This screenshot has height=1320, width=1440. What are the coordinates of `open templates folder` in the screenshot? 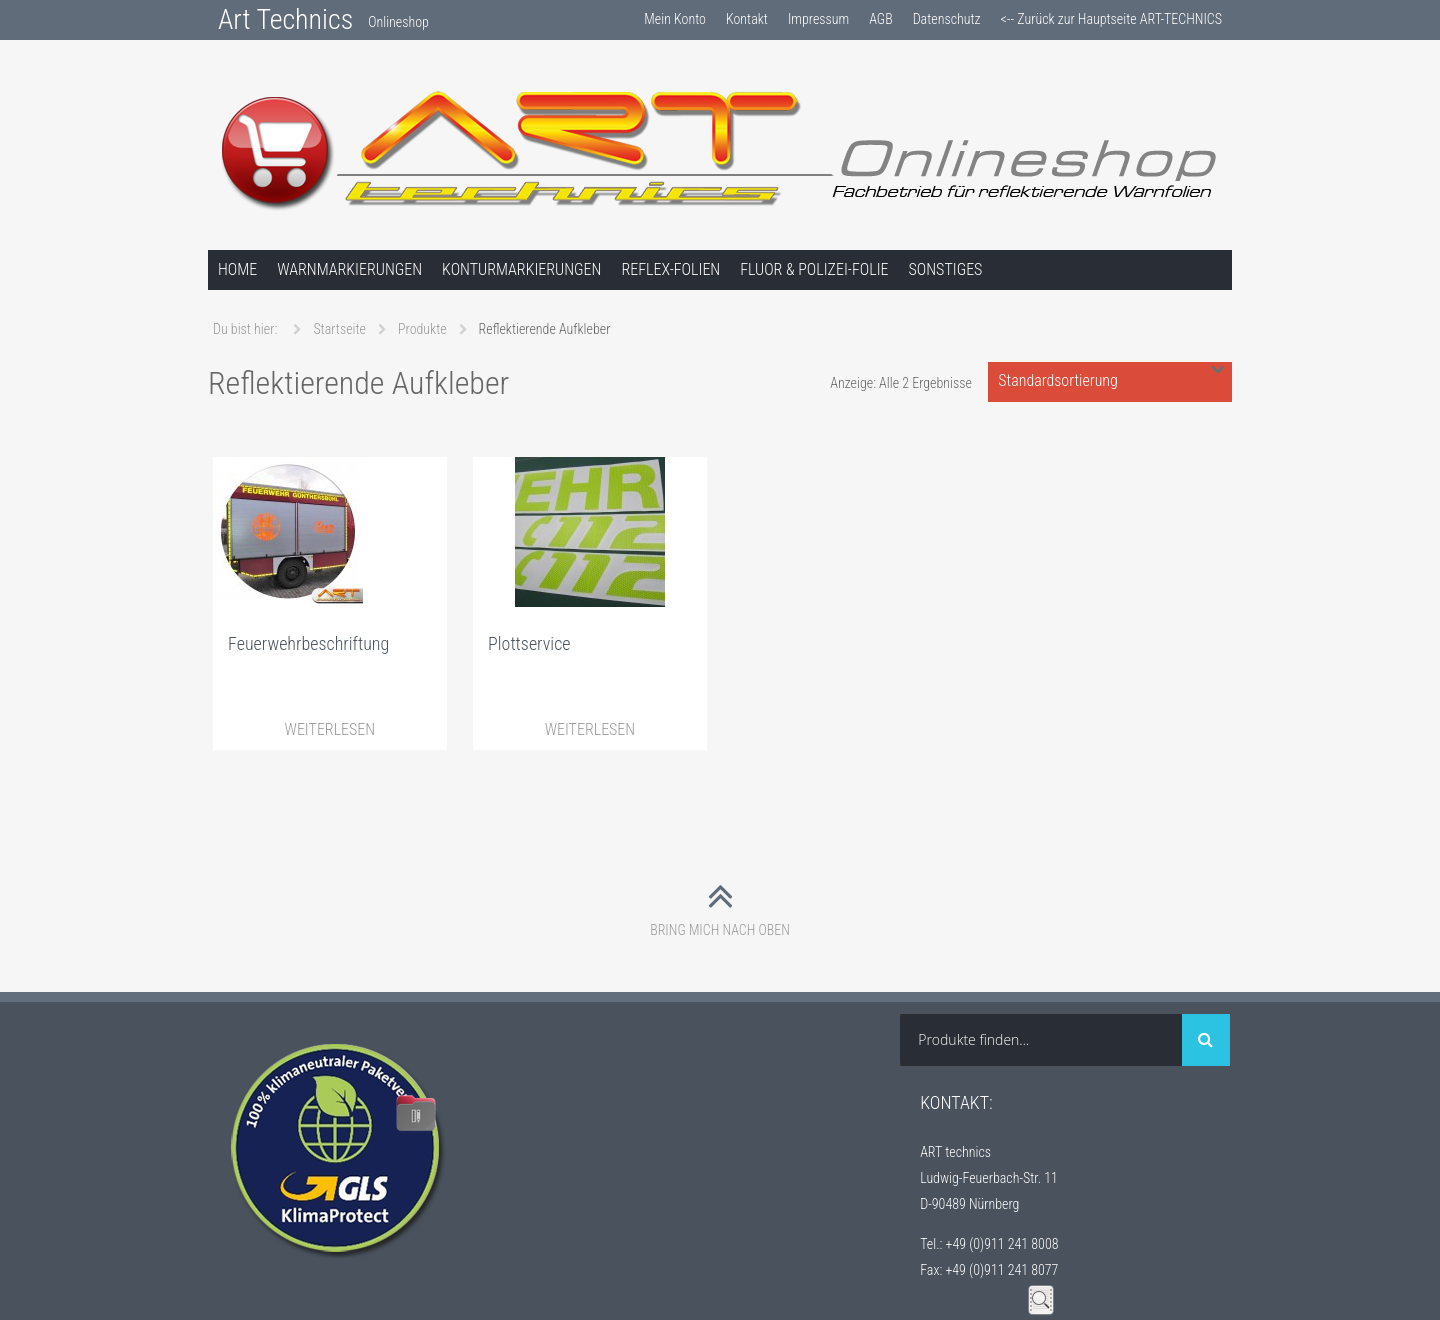 It's located at (416, 1113).